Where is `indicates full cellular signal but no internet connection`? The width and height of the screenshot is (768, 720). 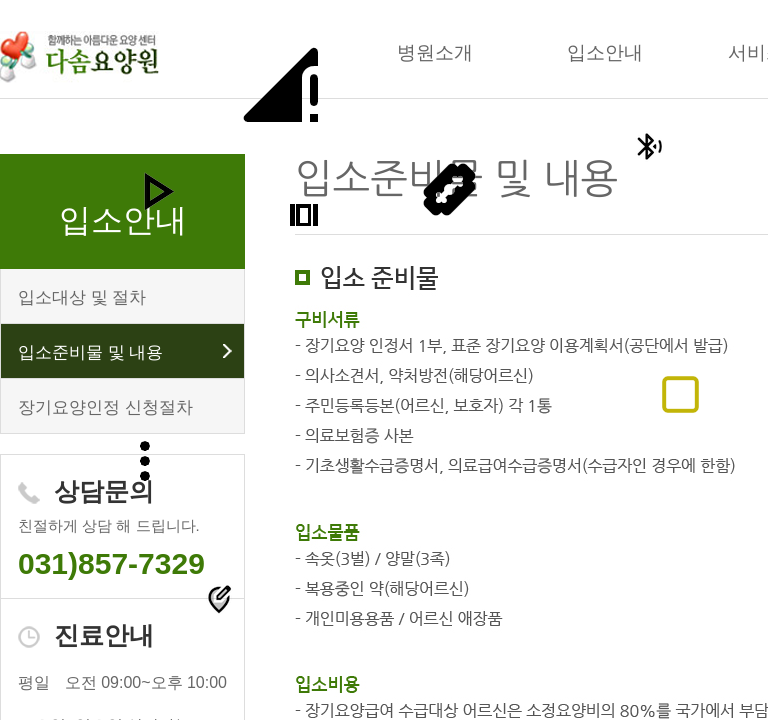
indicates full cellular signal but no internet connection is located at coordinates (278, 82).